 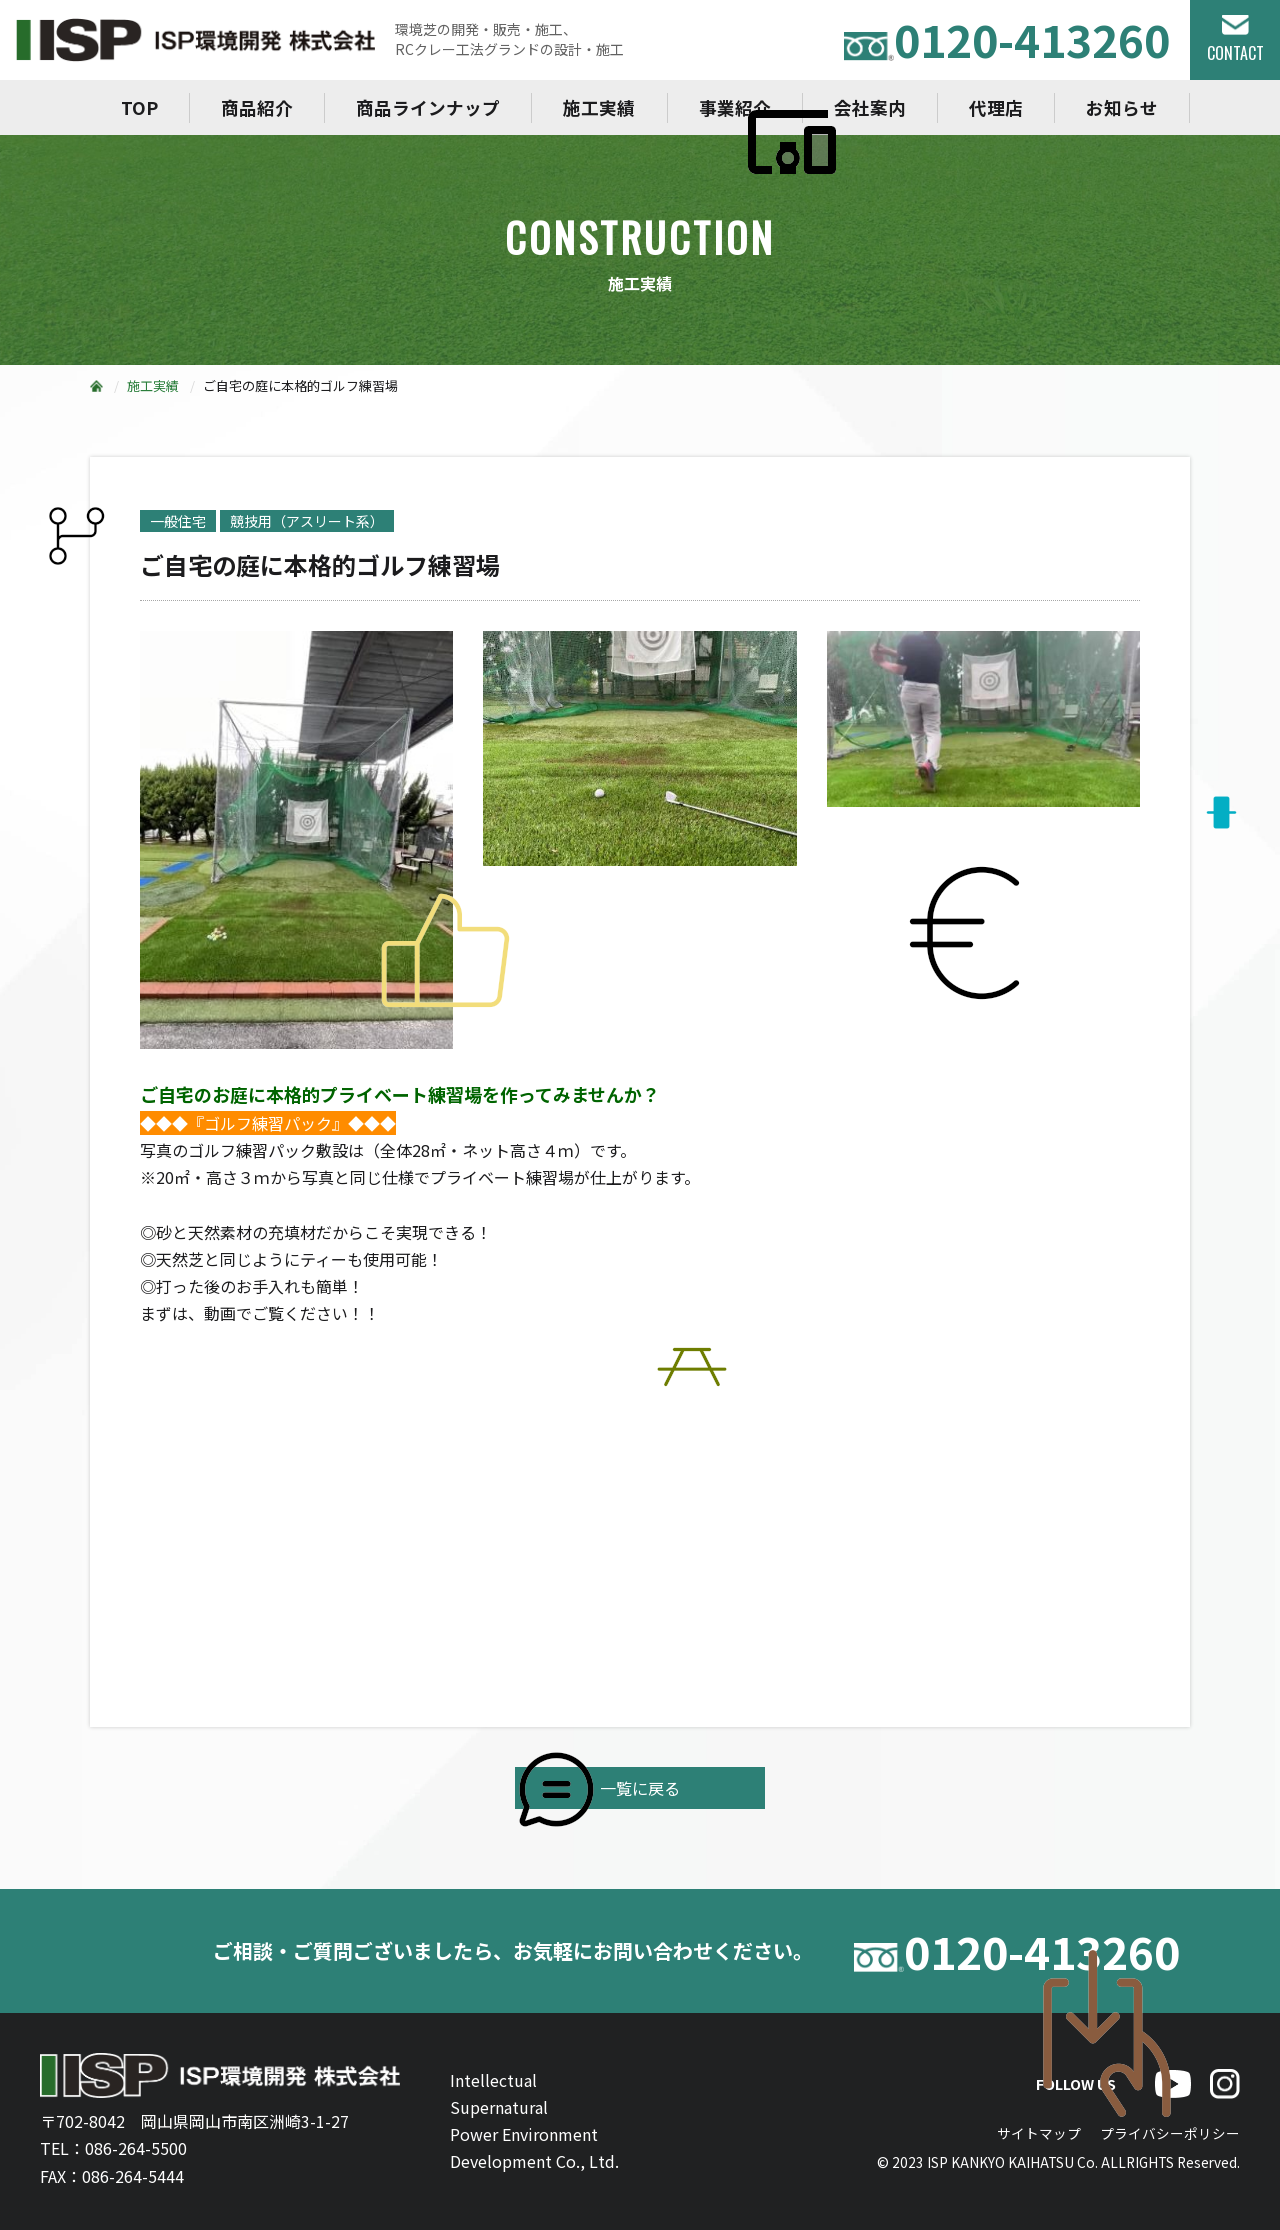 What do you see at coordinates (976, 933) in the screenshot?
I see `view amount in euros` at bounding box center [976, 933].